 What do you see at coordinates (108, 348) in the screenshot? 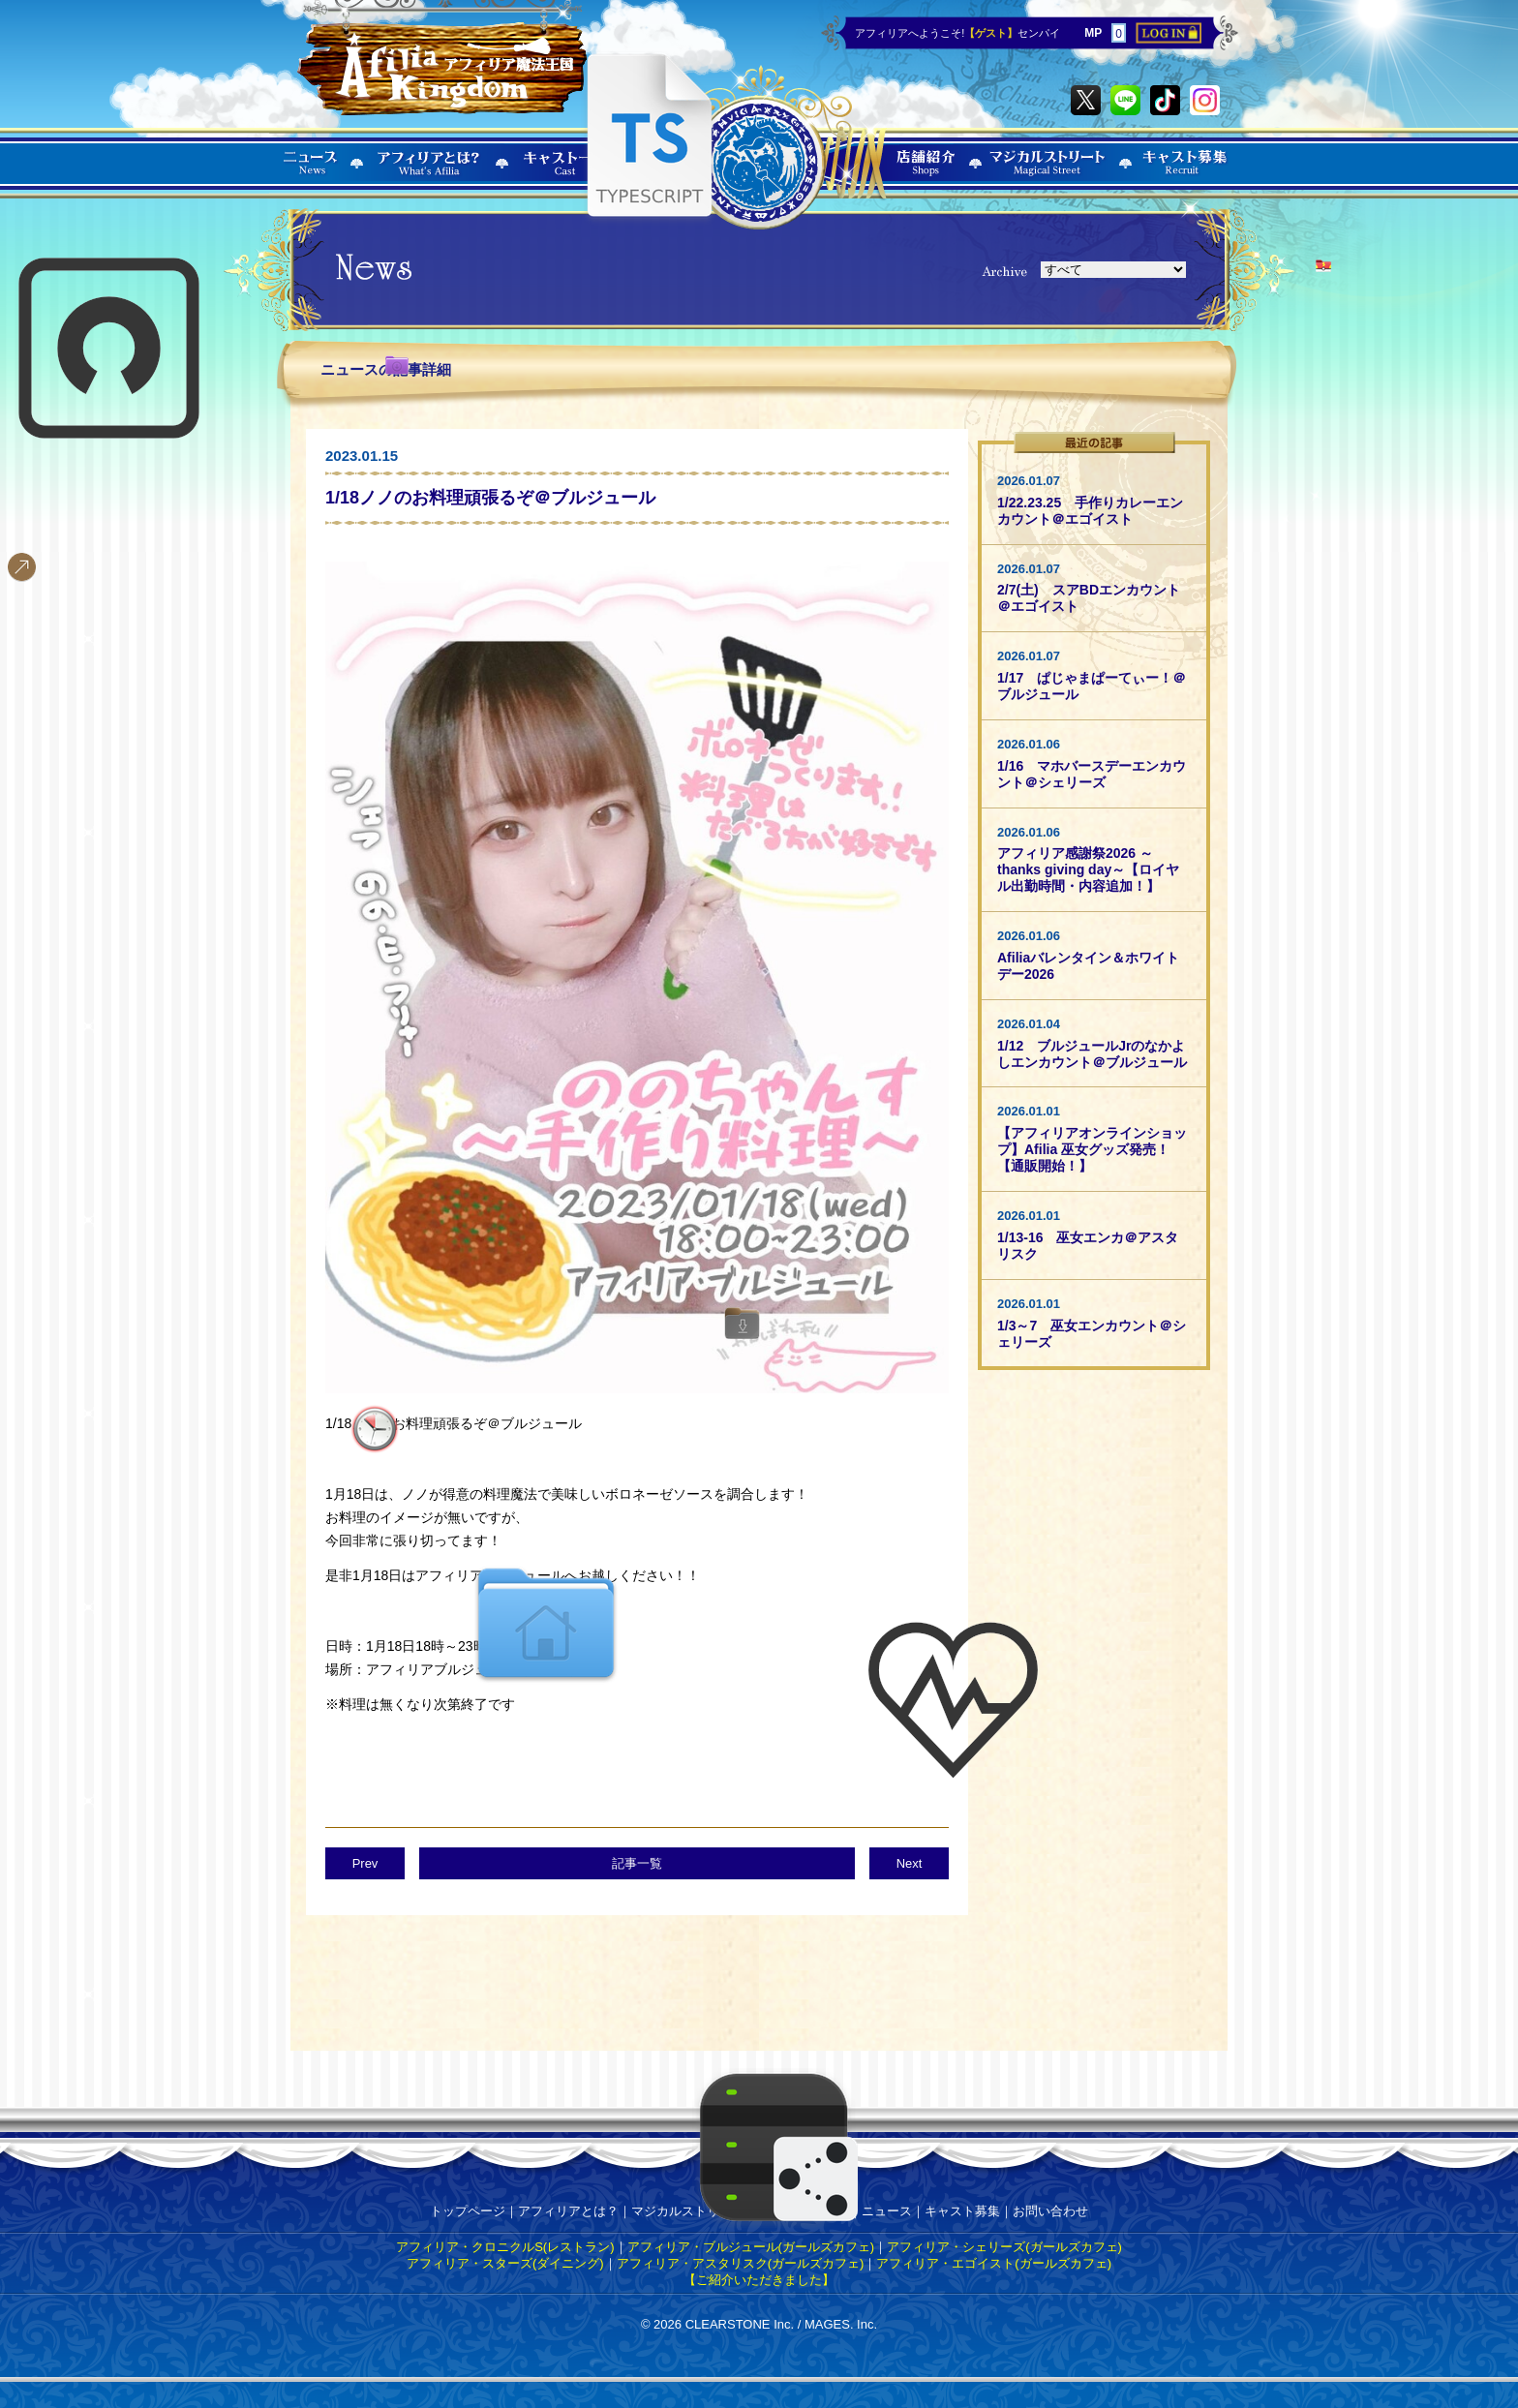
I see `open déjà dup backup utility` at bounding box center [108, 348].